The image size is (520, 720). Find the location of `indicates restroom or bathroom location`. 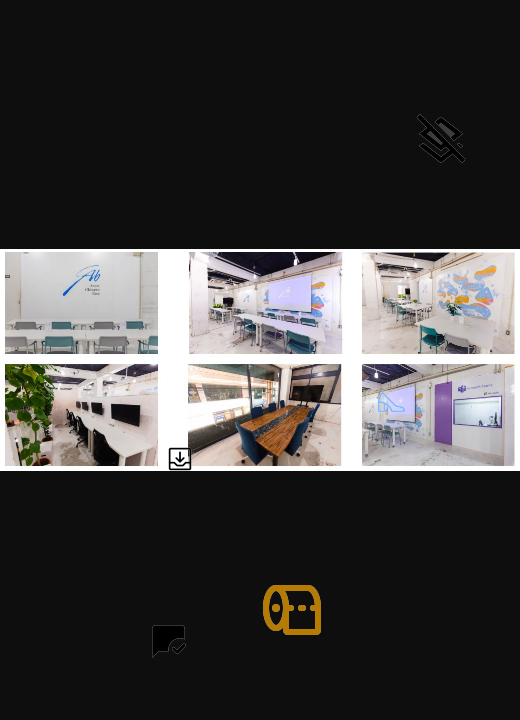

indicates restroom or bathroom location is located at coordinates (292, 610).